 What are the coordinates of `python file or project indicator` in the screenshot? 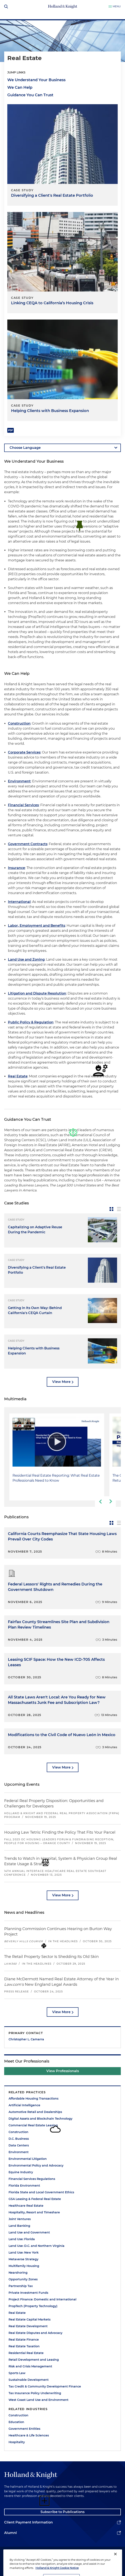 It's located at (44, 1946).